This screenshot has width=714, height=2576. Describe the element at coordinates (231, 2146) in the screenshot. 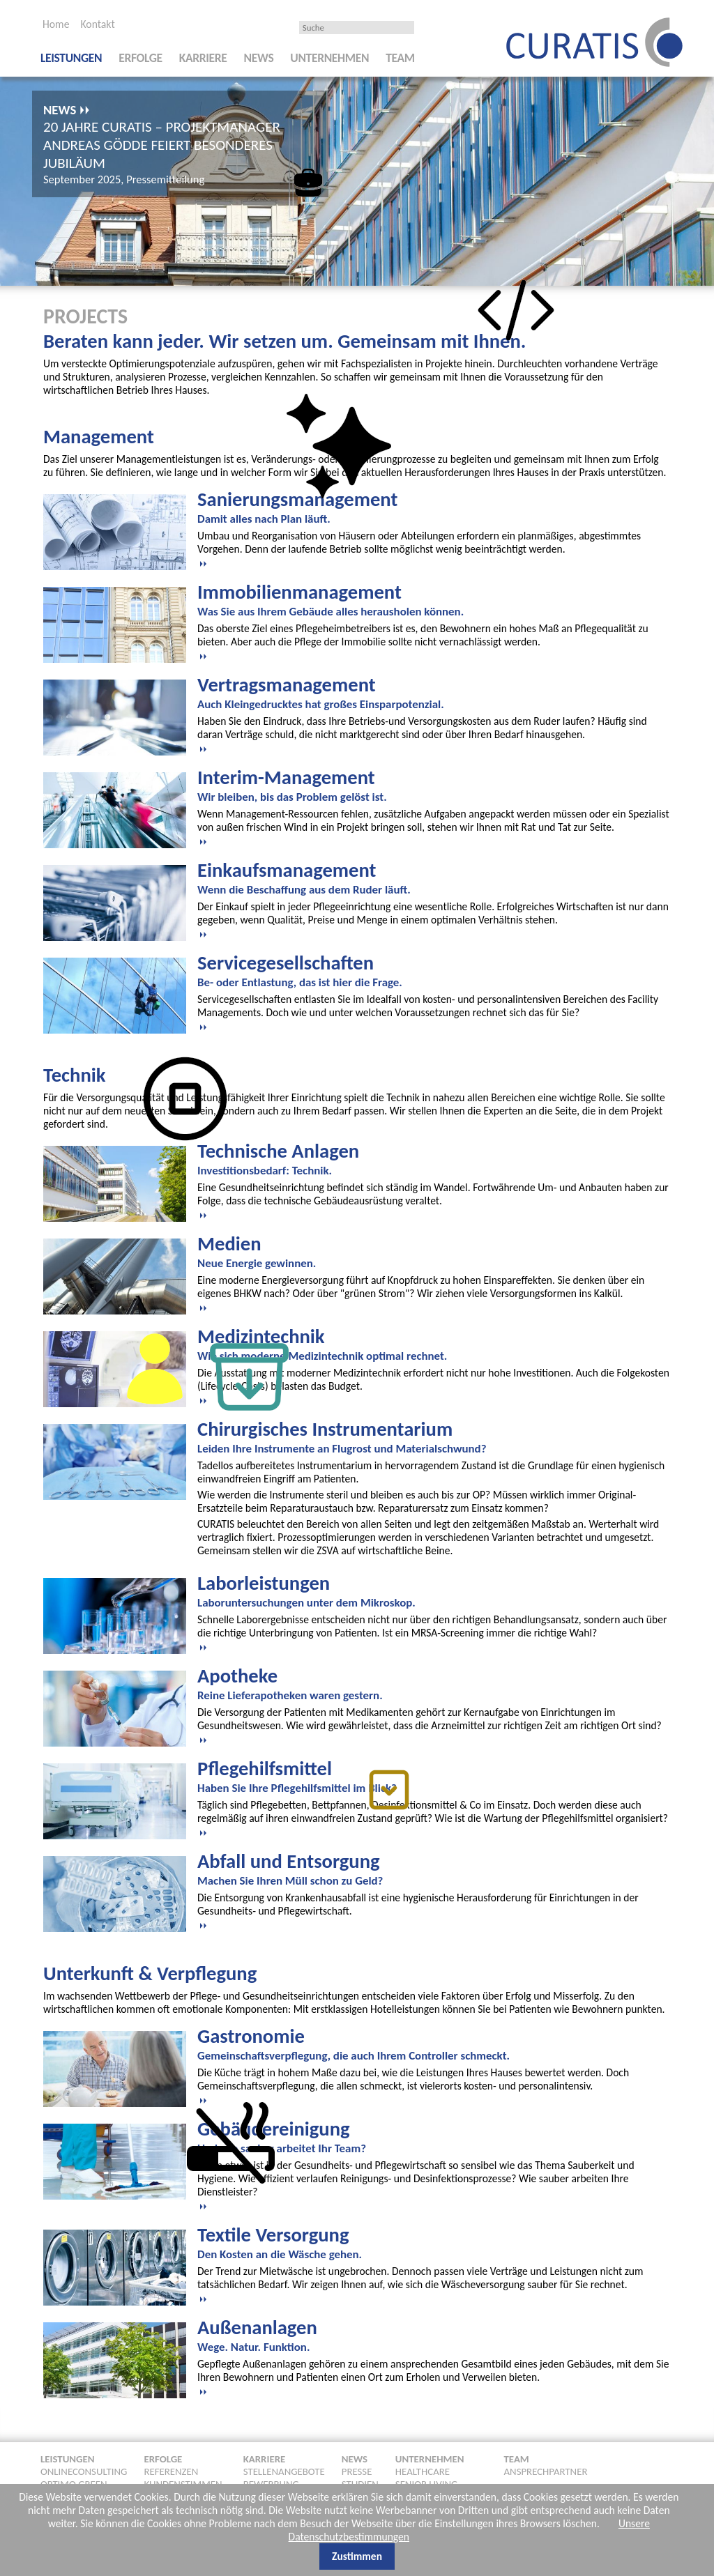

I see `no smoking area indicator` at that location.